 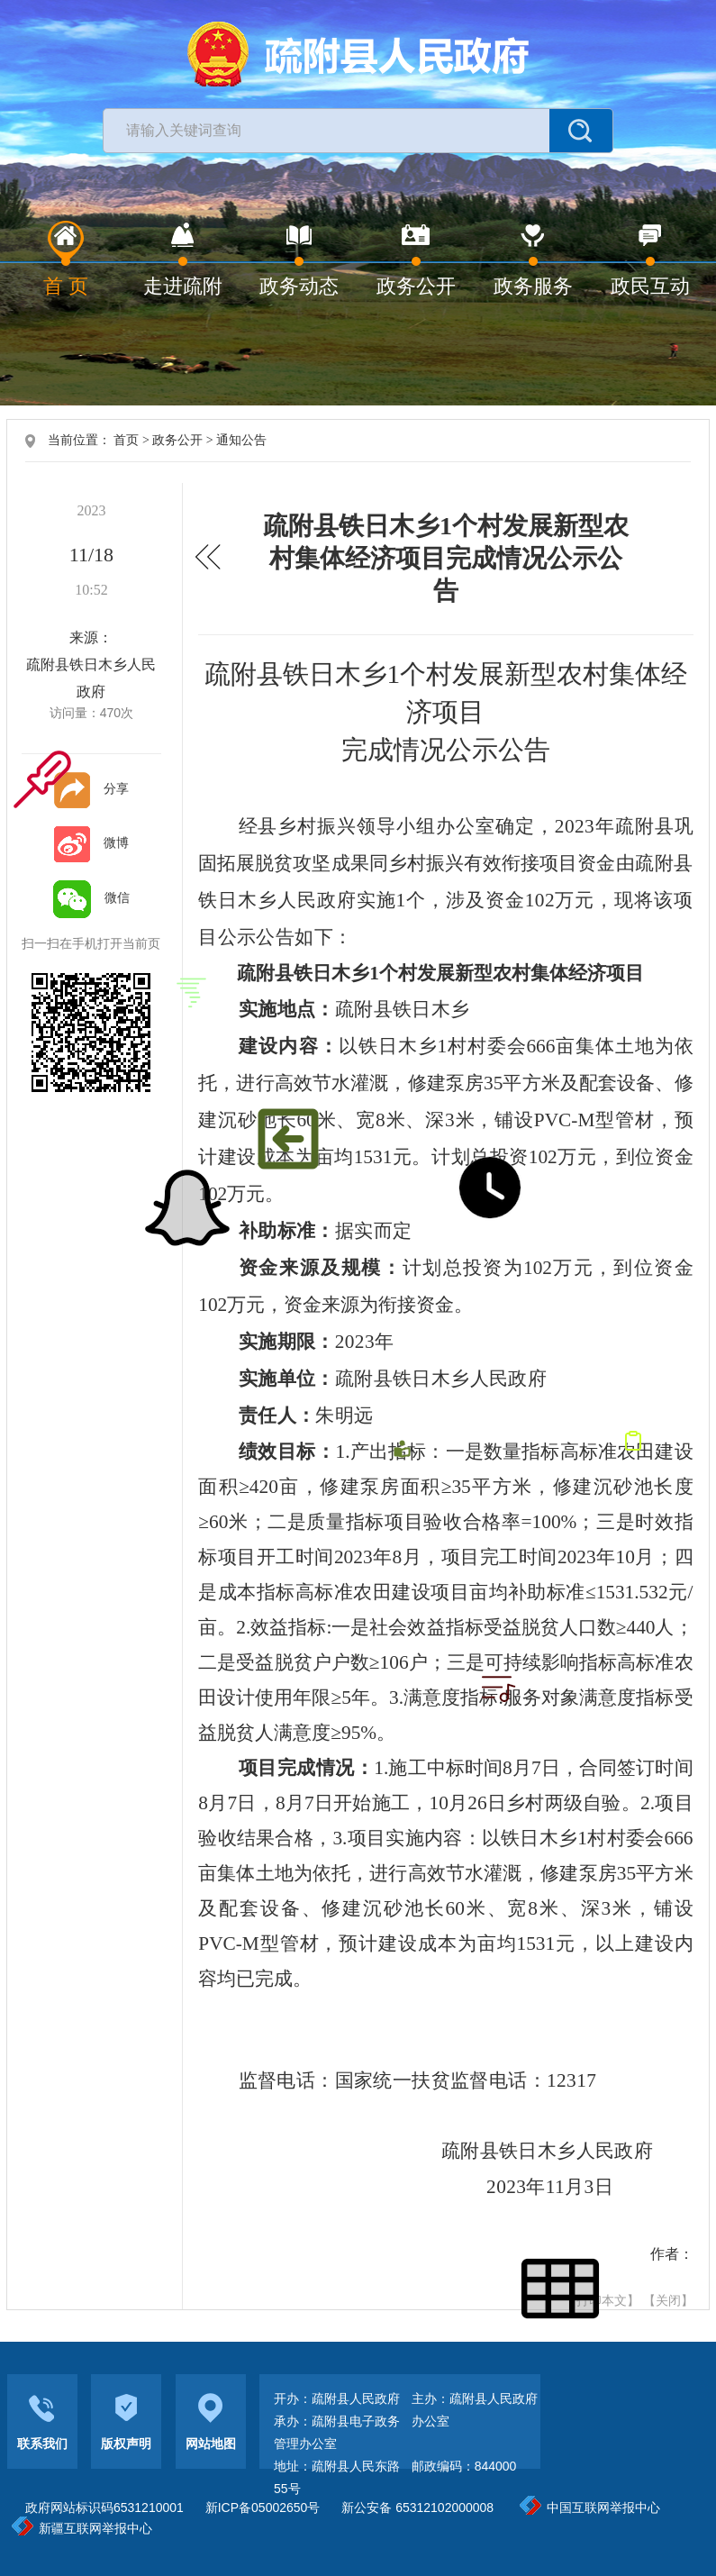 What do you see at coordinates (191, 991) in the screenshot?
I see `indicates severe weather alert or tornado warning` at bounding box center [191, 991].